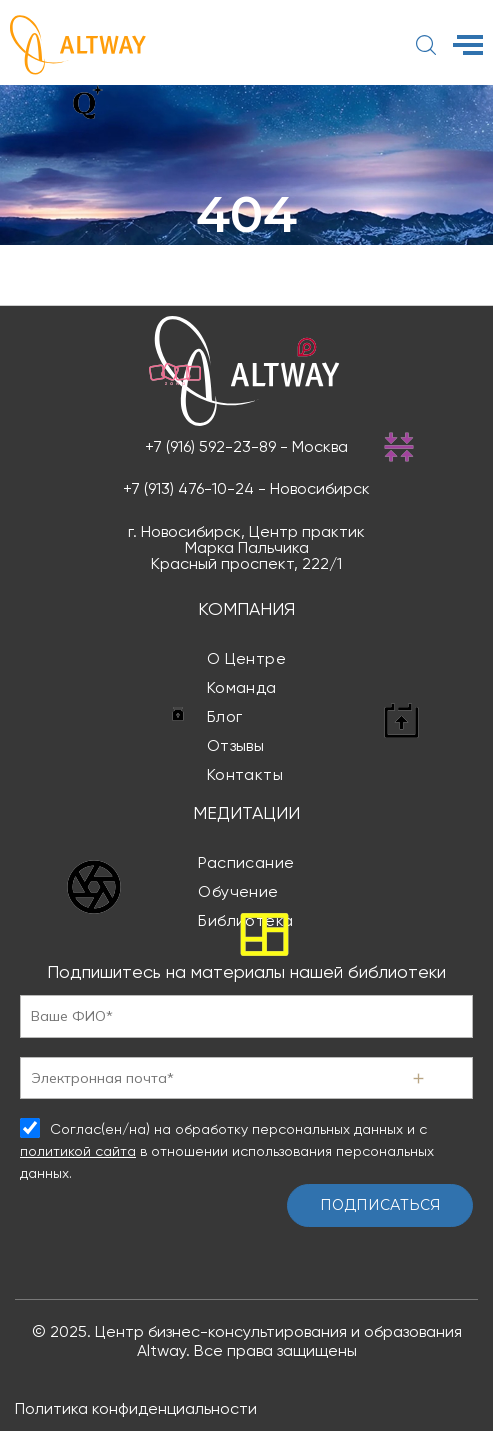  Describe the element at coordinates (88, 102) in the screenshot. I see `open qwant search engine` at that location.